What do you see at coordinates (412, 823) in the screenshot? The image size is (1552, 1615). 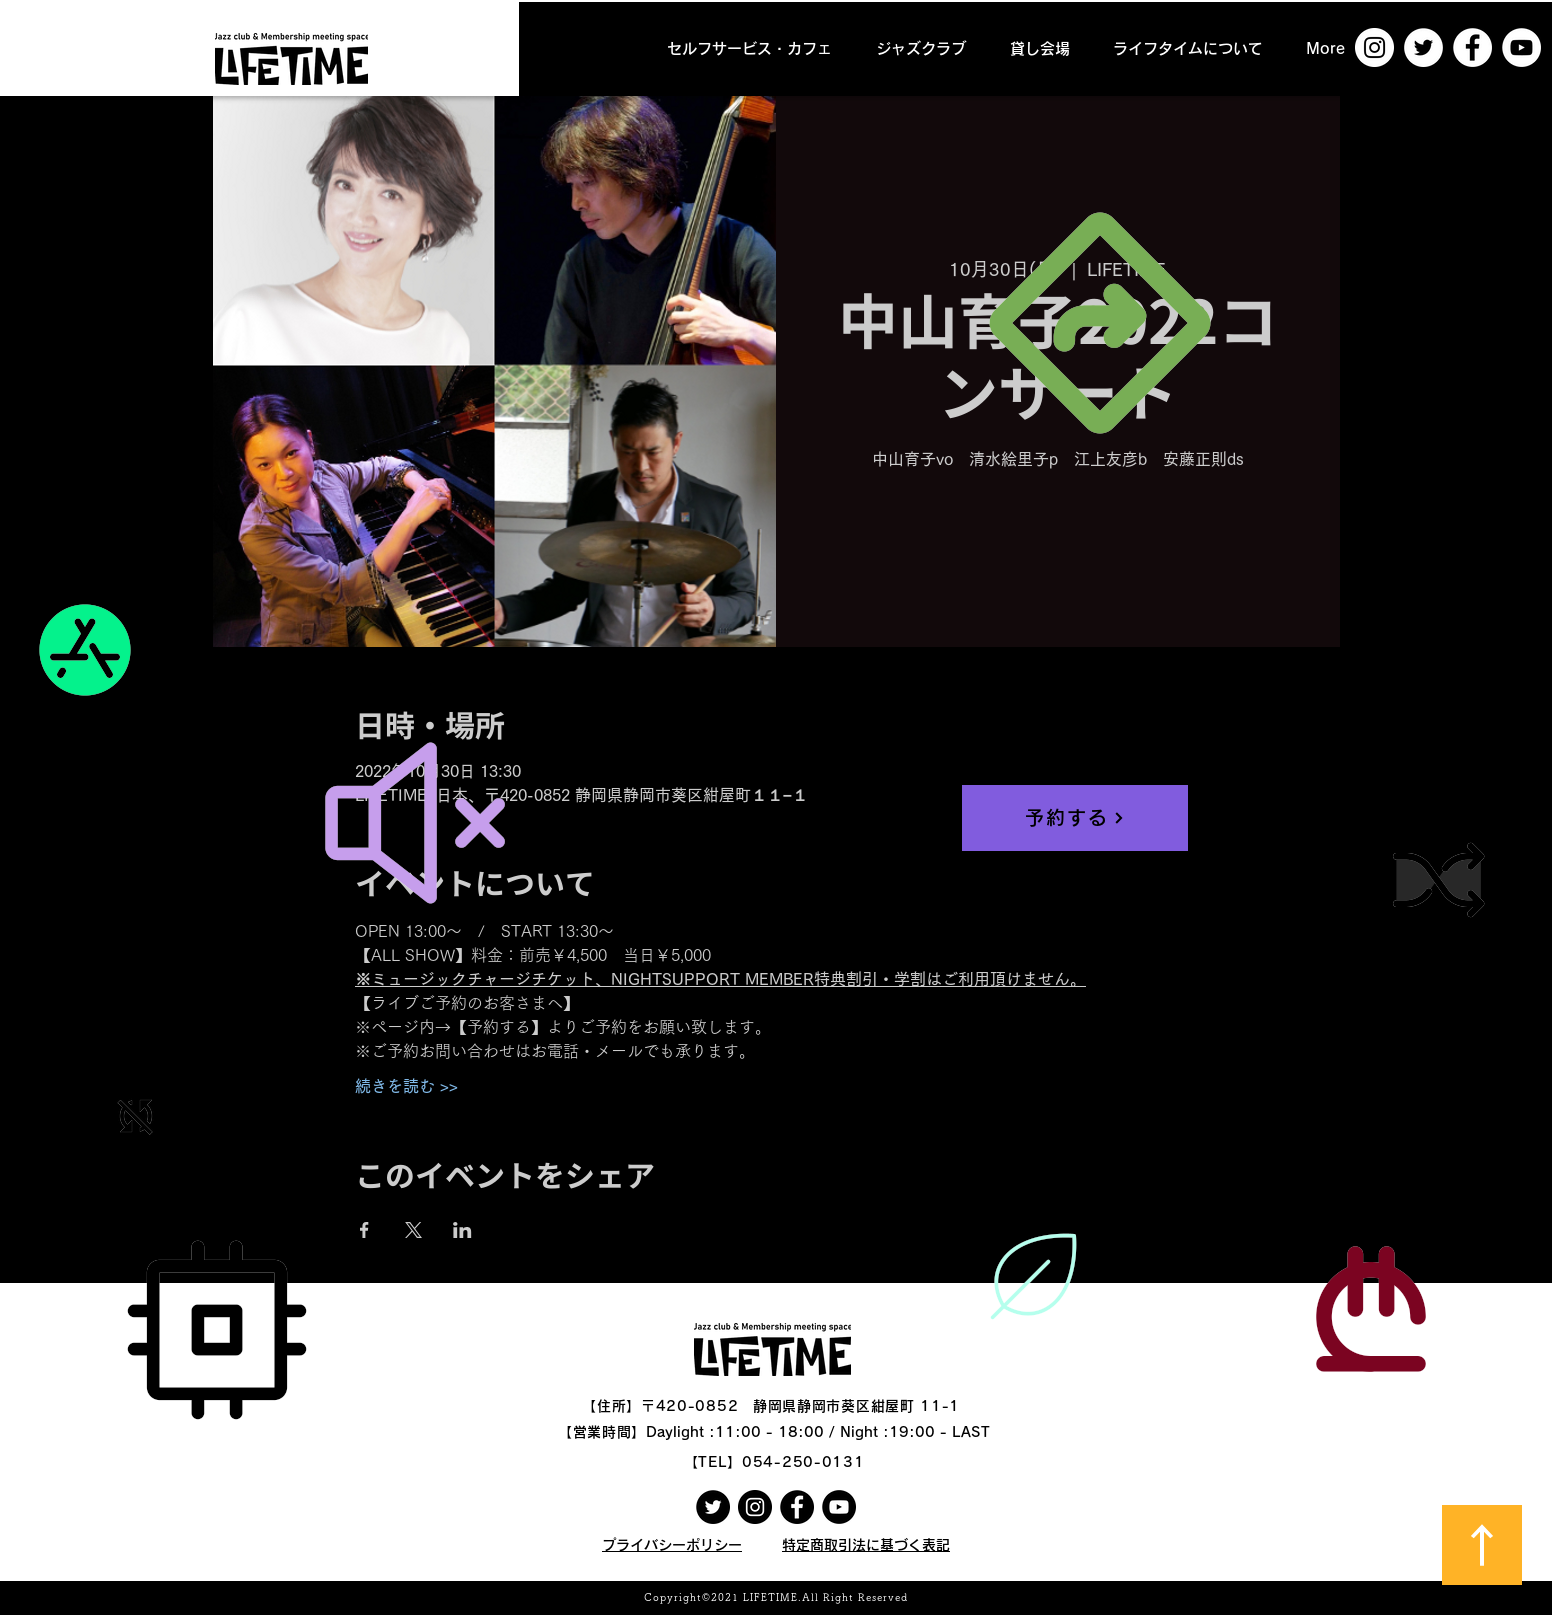 I see `mute audio or sound` at bounding box center [412, 823].